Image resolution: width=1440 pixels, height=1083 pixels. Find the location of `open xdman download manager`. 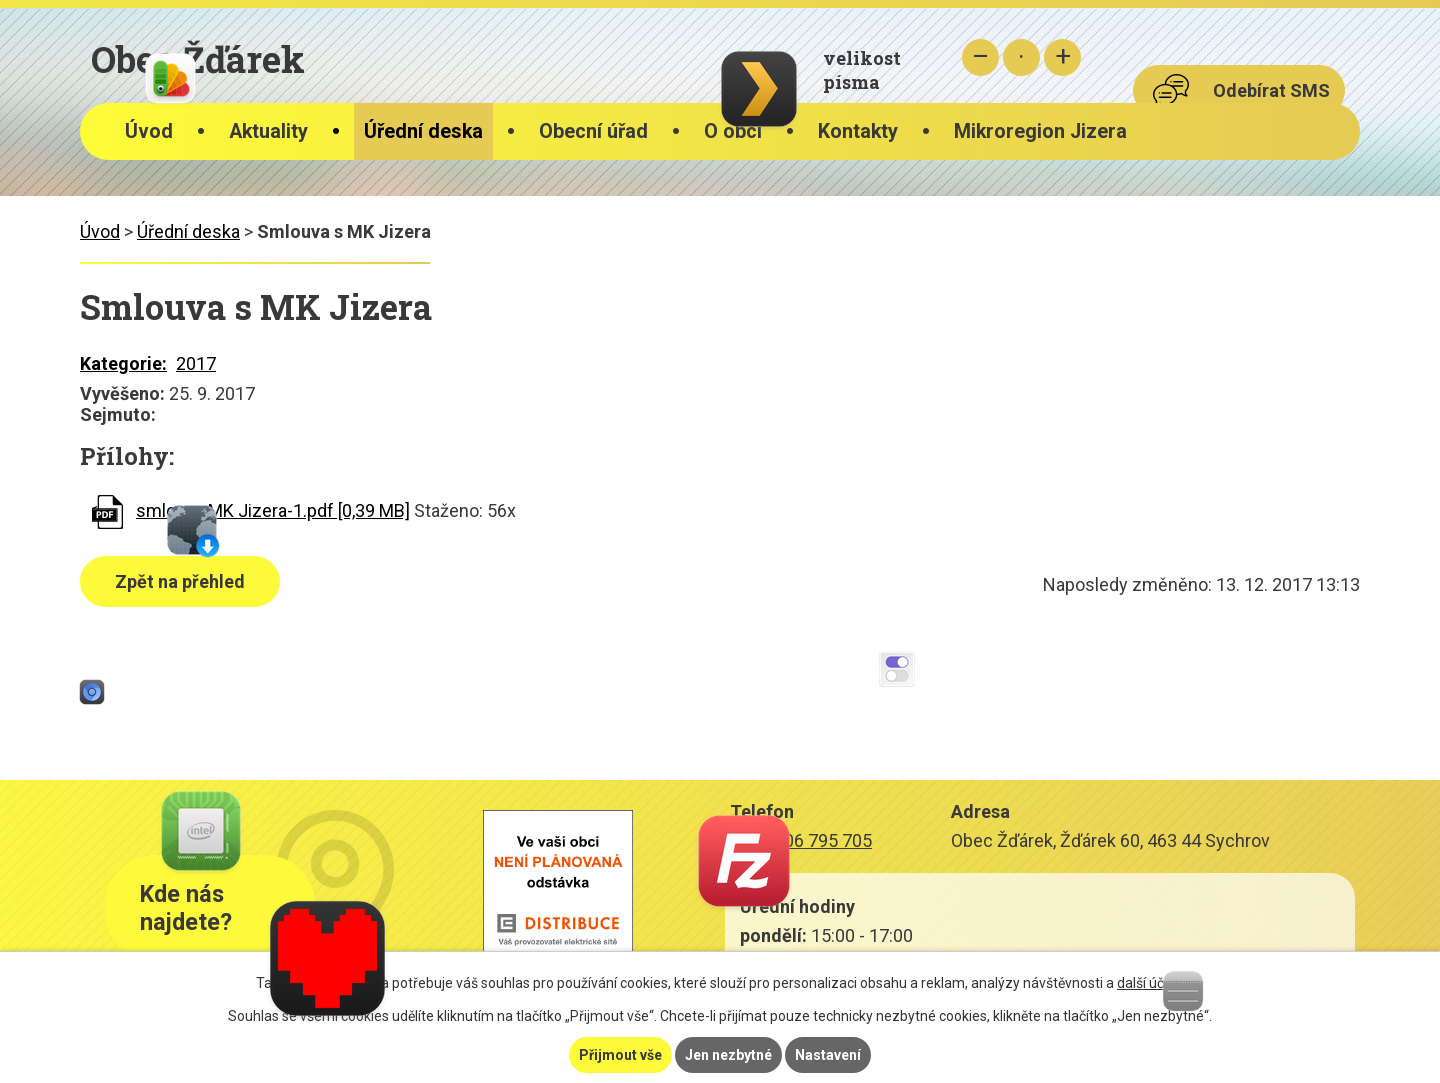

open xdman download manager is located at coordinates (192, 530).